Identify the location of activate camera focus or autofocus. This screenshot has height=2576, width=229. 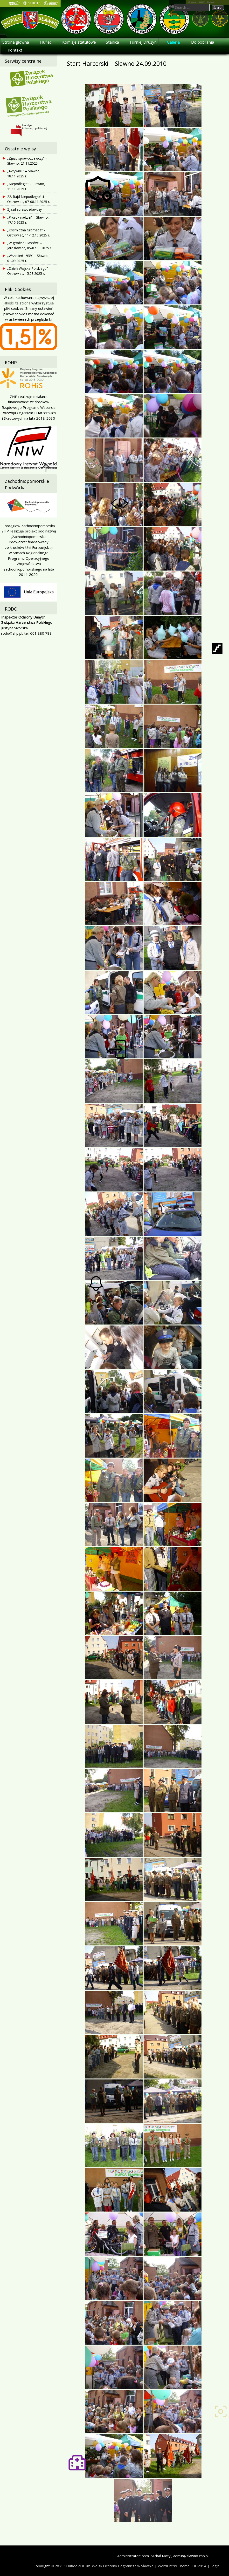
(221, 2411).